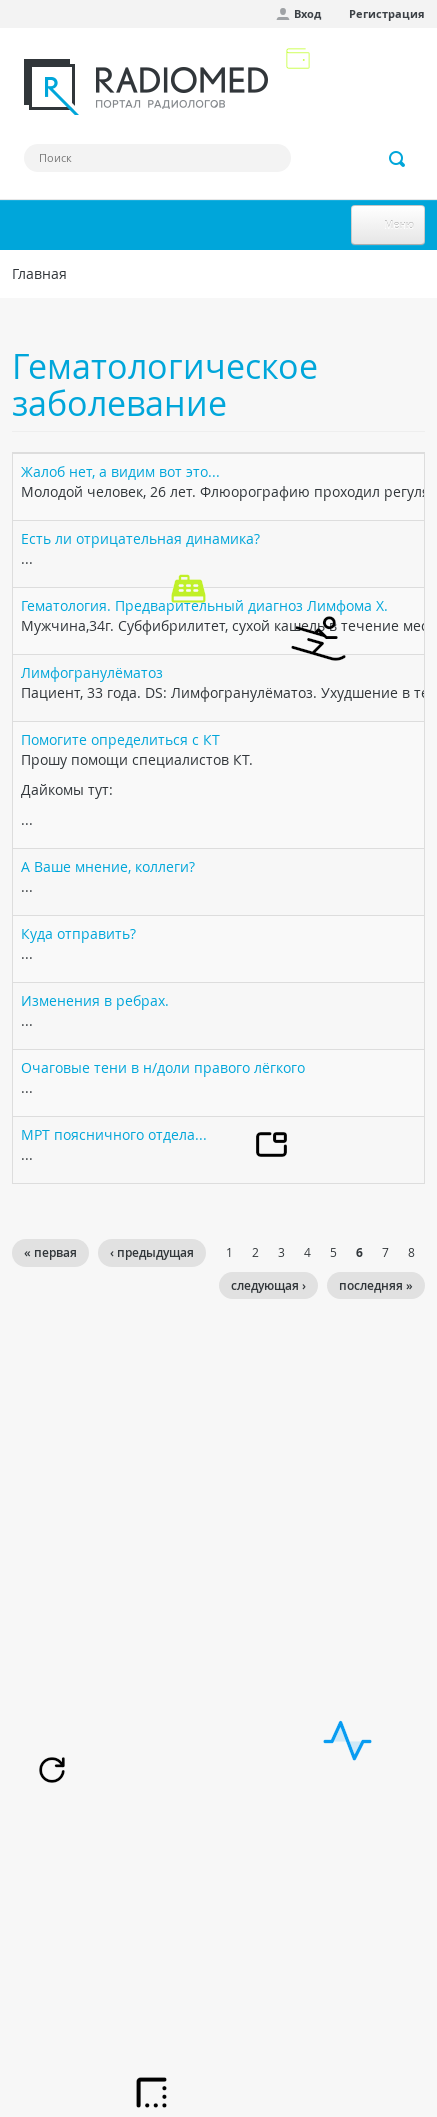  What do you see at coordinates (297, 59) in the screenshot?
I see `access your wallet or payment methods` at bounding box center [297, 59].